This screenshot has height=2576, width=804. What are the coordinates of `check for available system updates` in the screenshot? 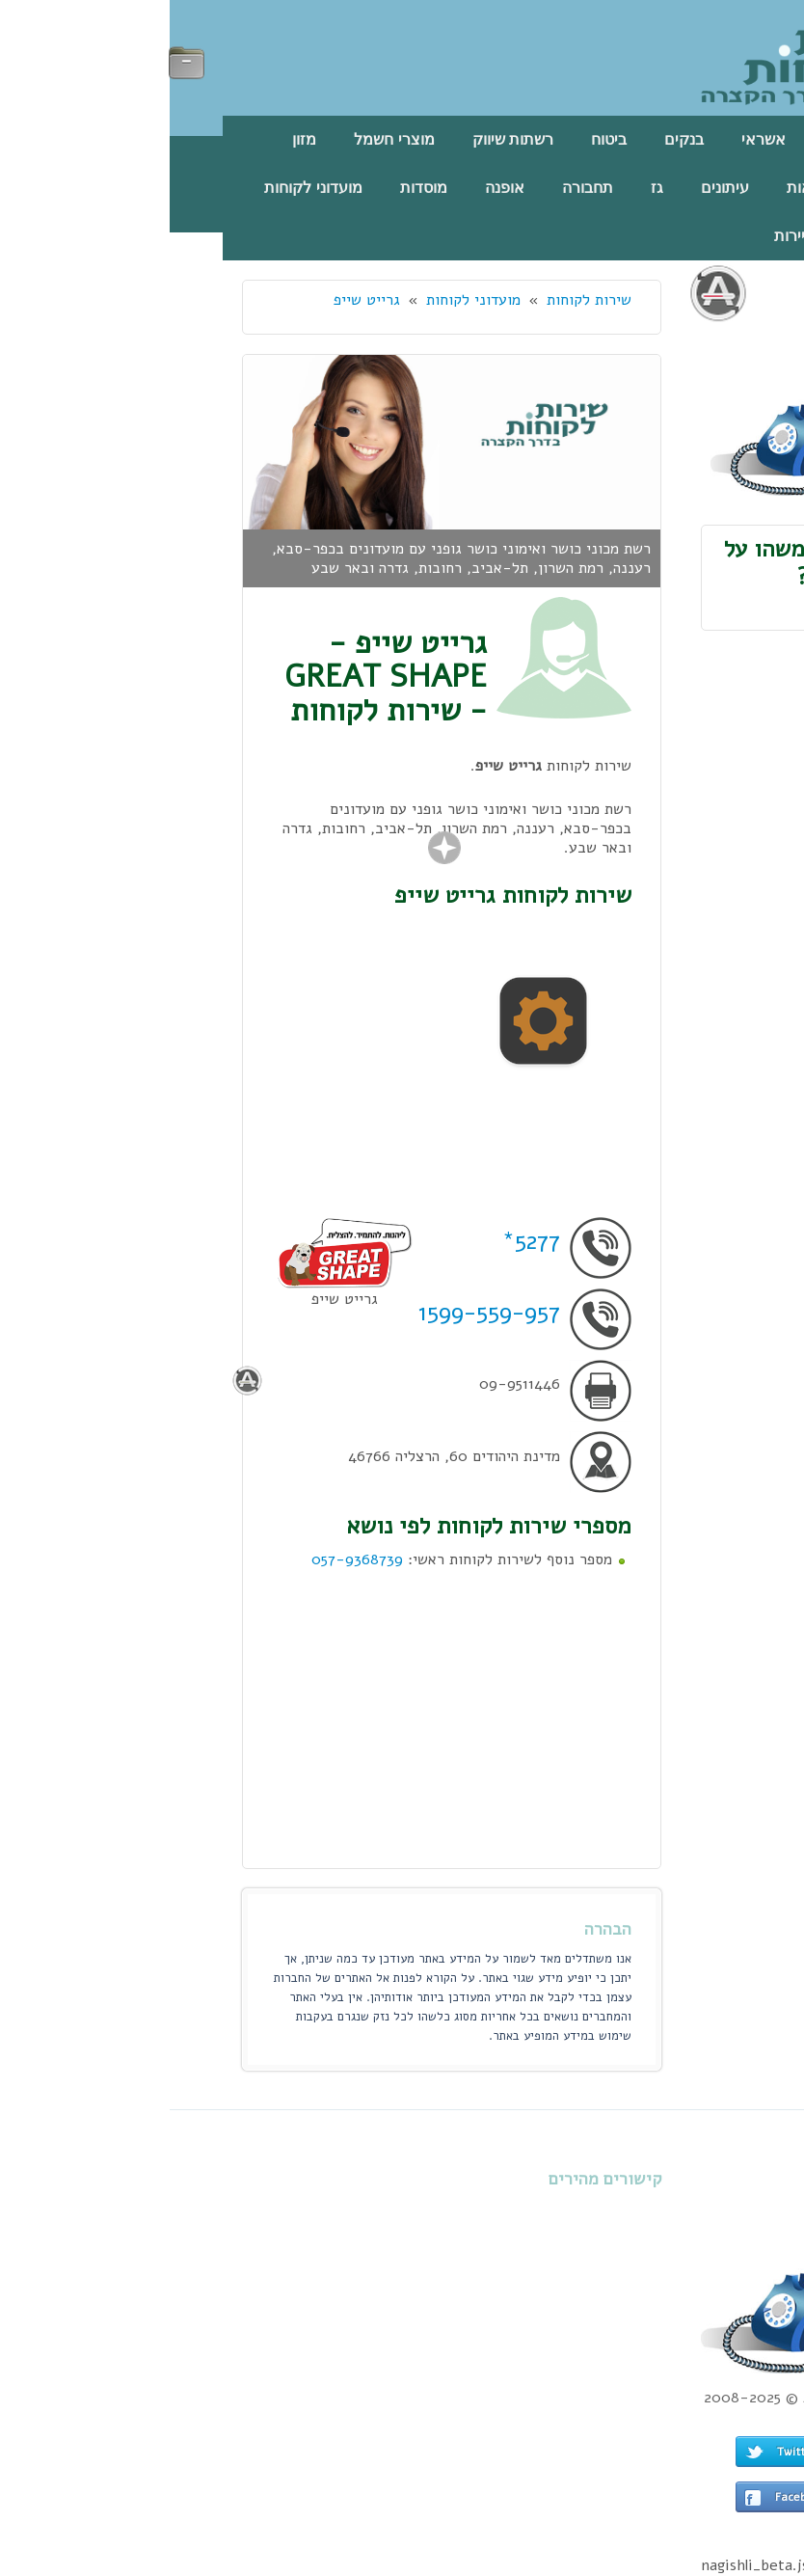 It's located at (718, 293).